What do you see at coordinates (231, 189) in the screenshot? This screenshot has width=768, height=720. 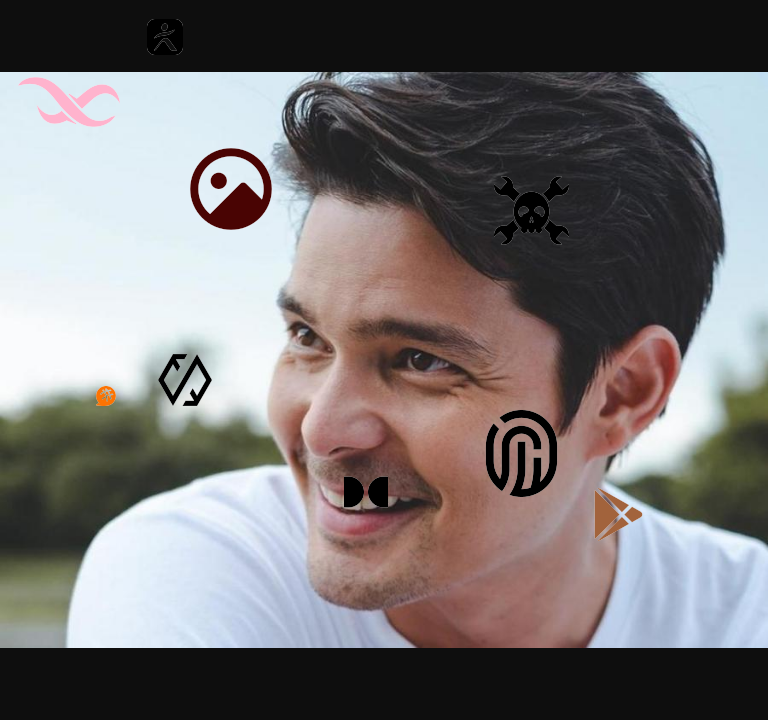 I see `view image or photo gallery` at bounding box center [231, 189].